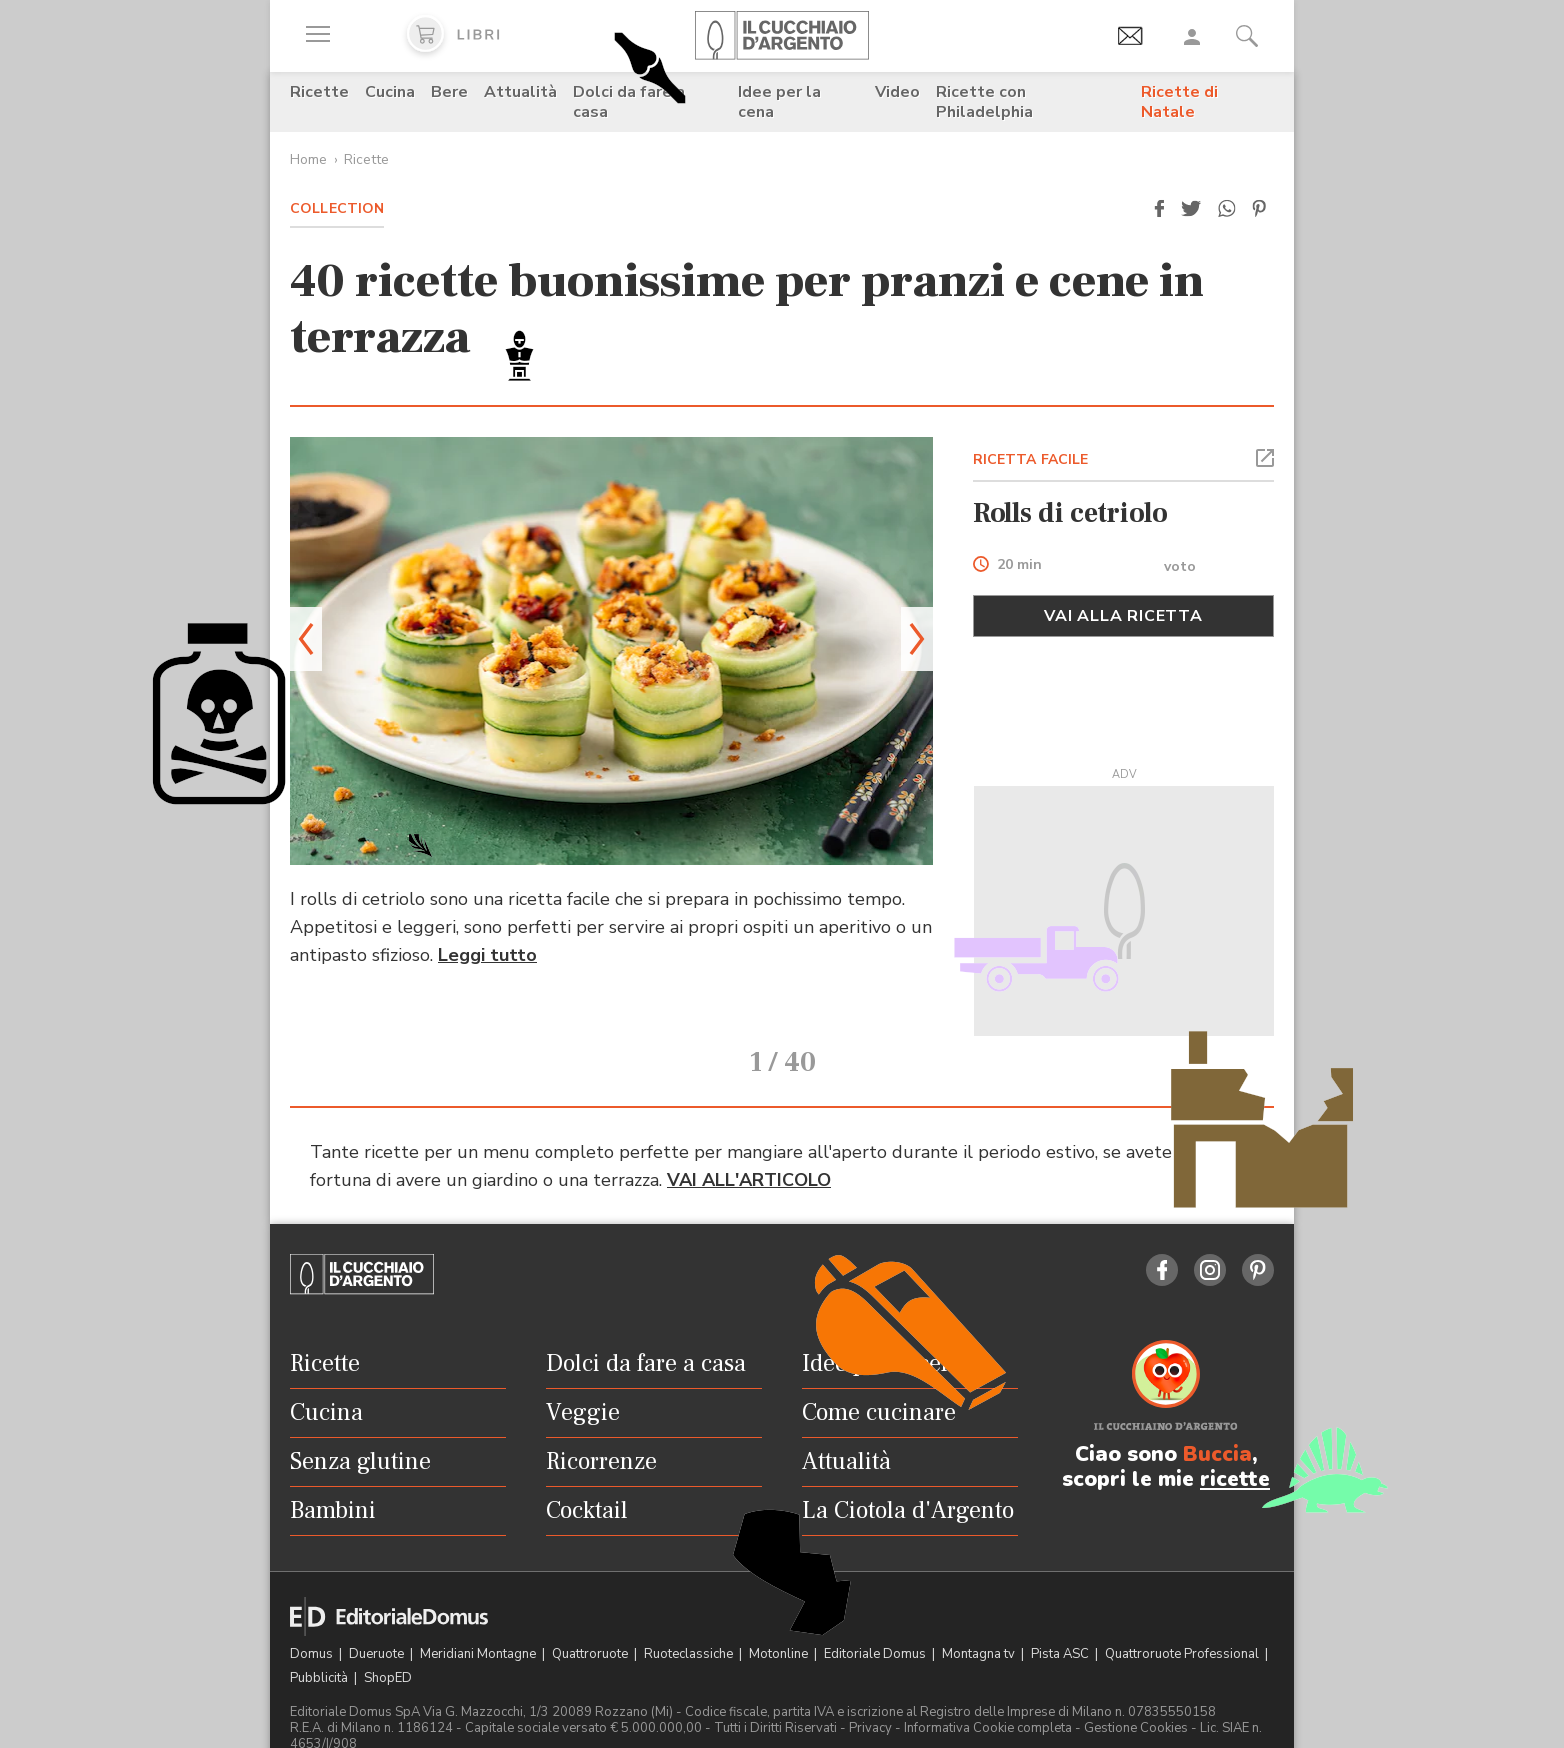 This screenshot has width=1564, height=1748. What do you see at coordinates (519, 355) in the screenshot?
I see `view museum or gallery collection` at bounding box center [519, 355].